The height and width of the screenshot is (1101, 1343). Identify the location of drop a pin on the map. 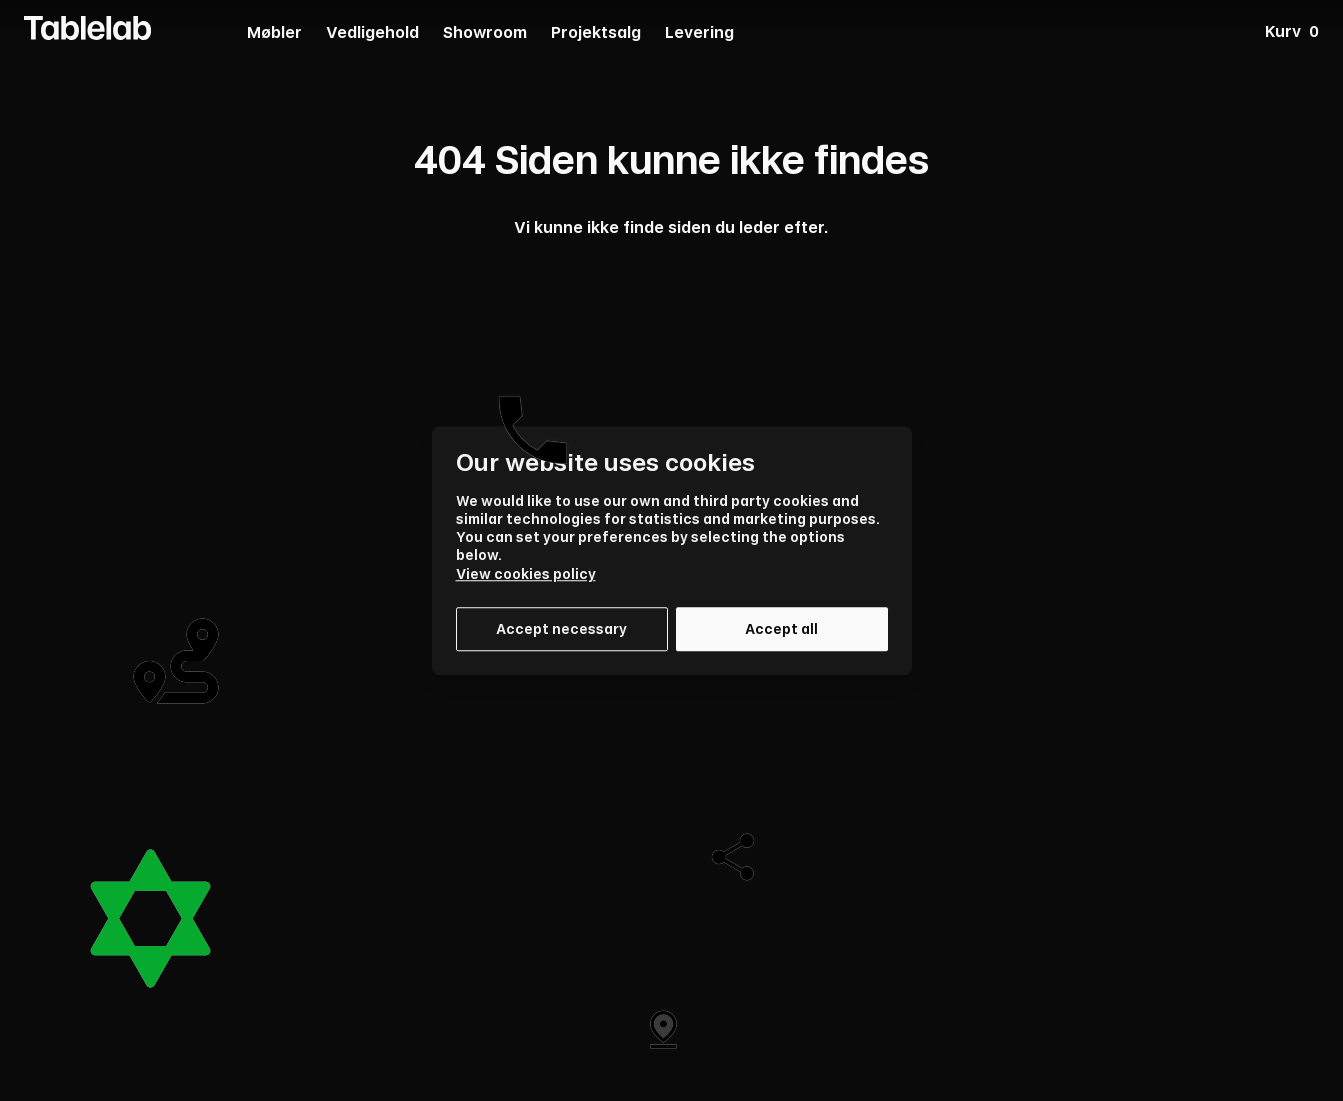
(663, 1029).